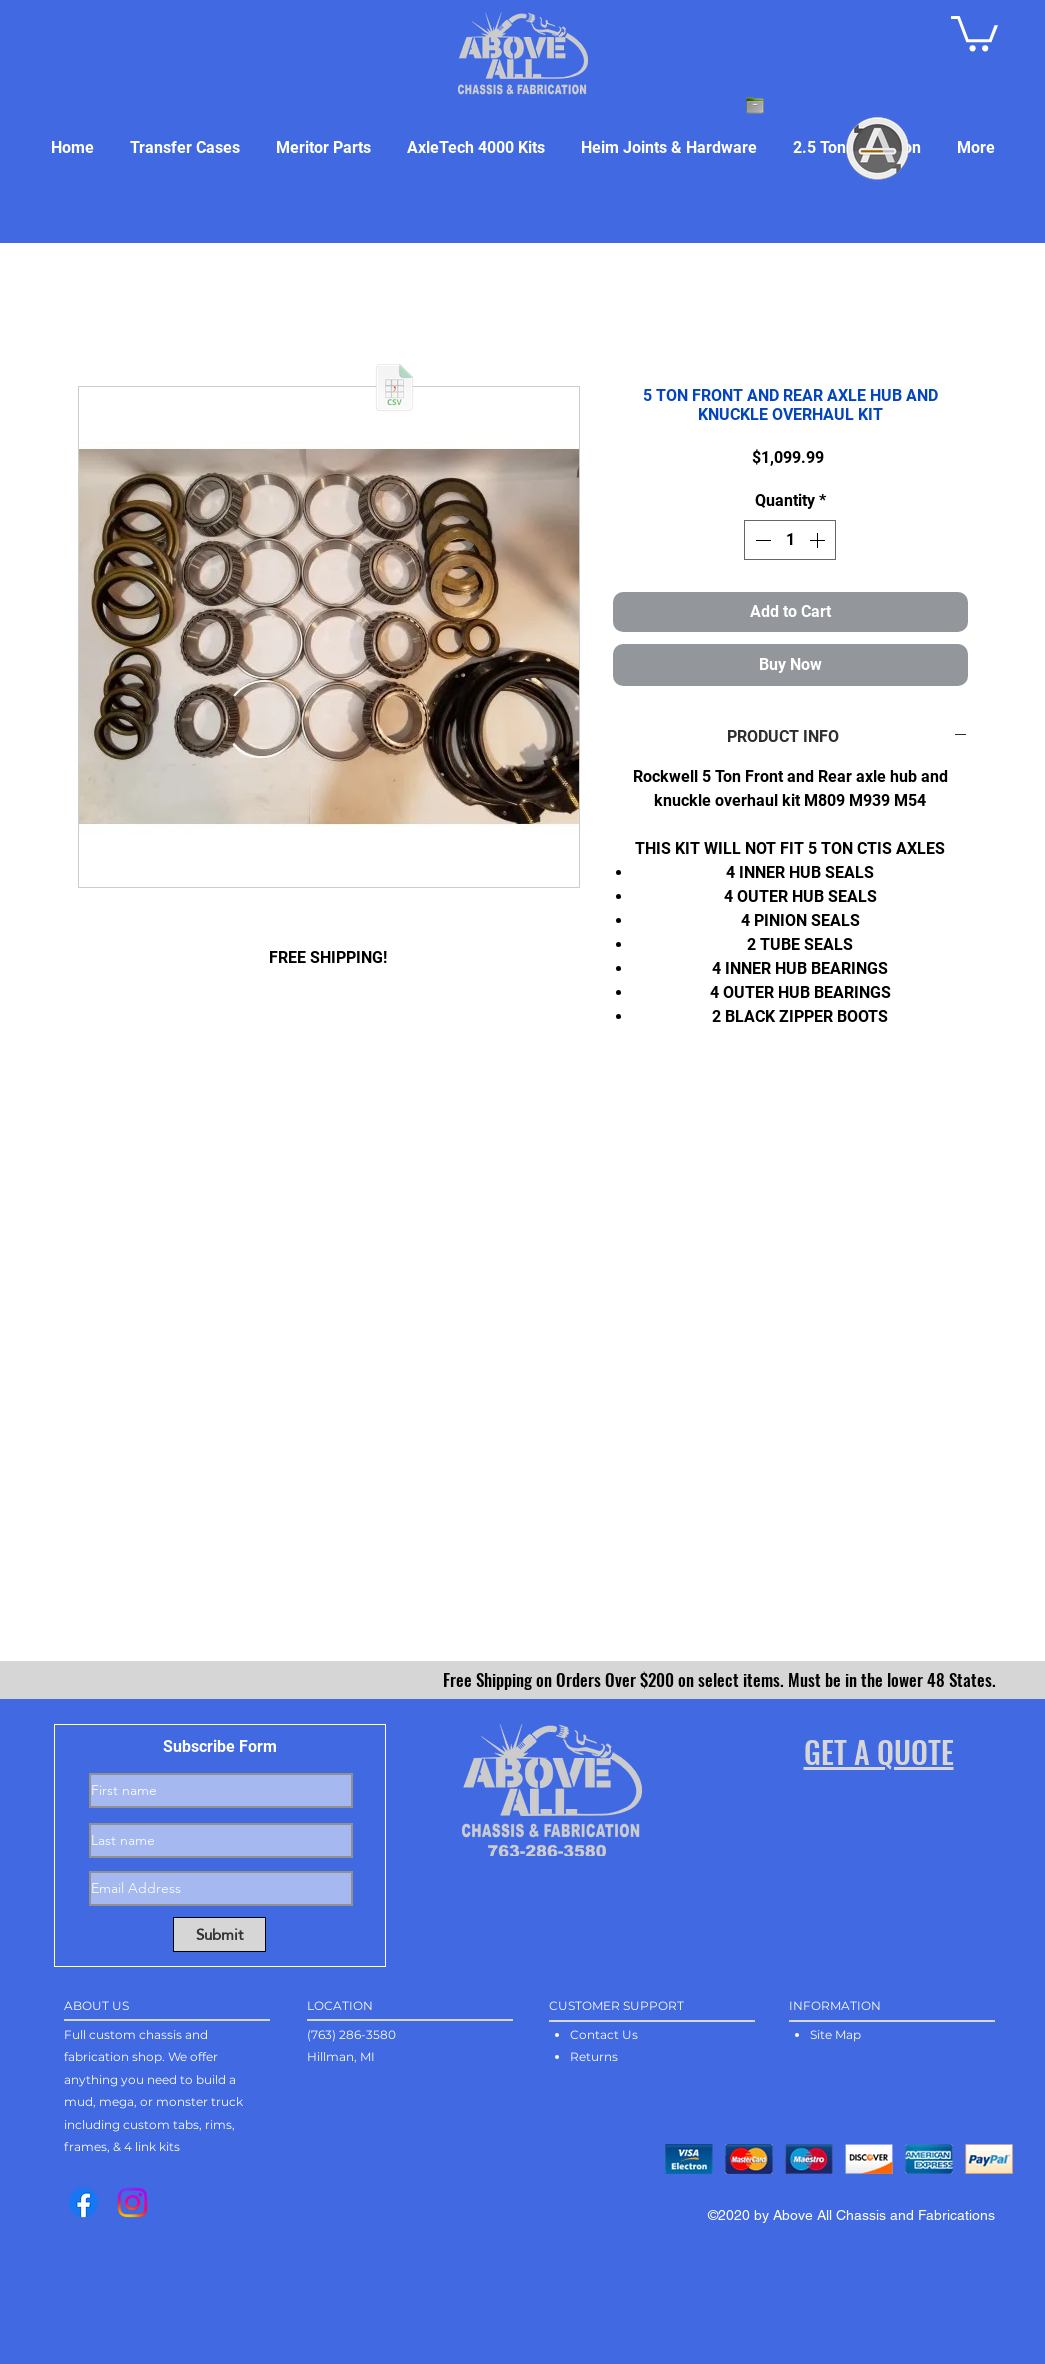  What do you see at coordinates (755, 105) in the screenshot?
I see `open file manager application` at bounding box center [755, 105].